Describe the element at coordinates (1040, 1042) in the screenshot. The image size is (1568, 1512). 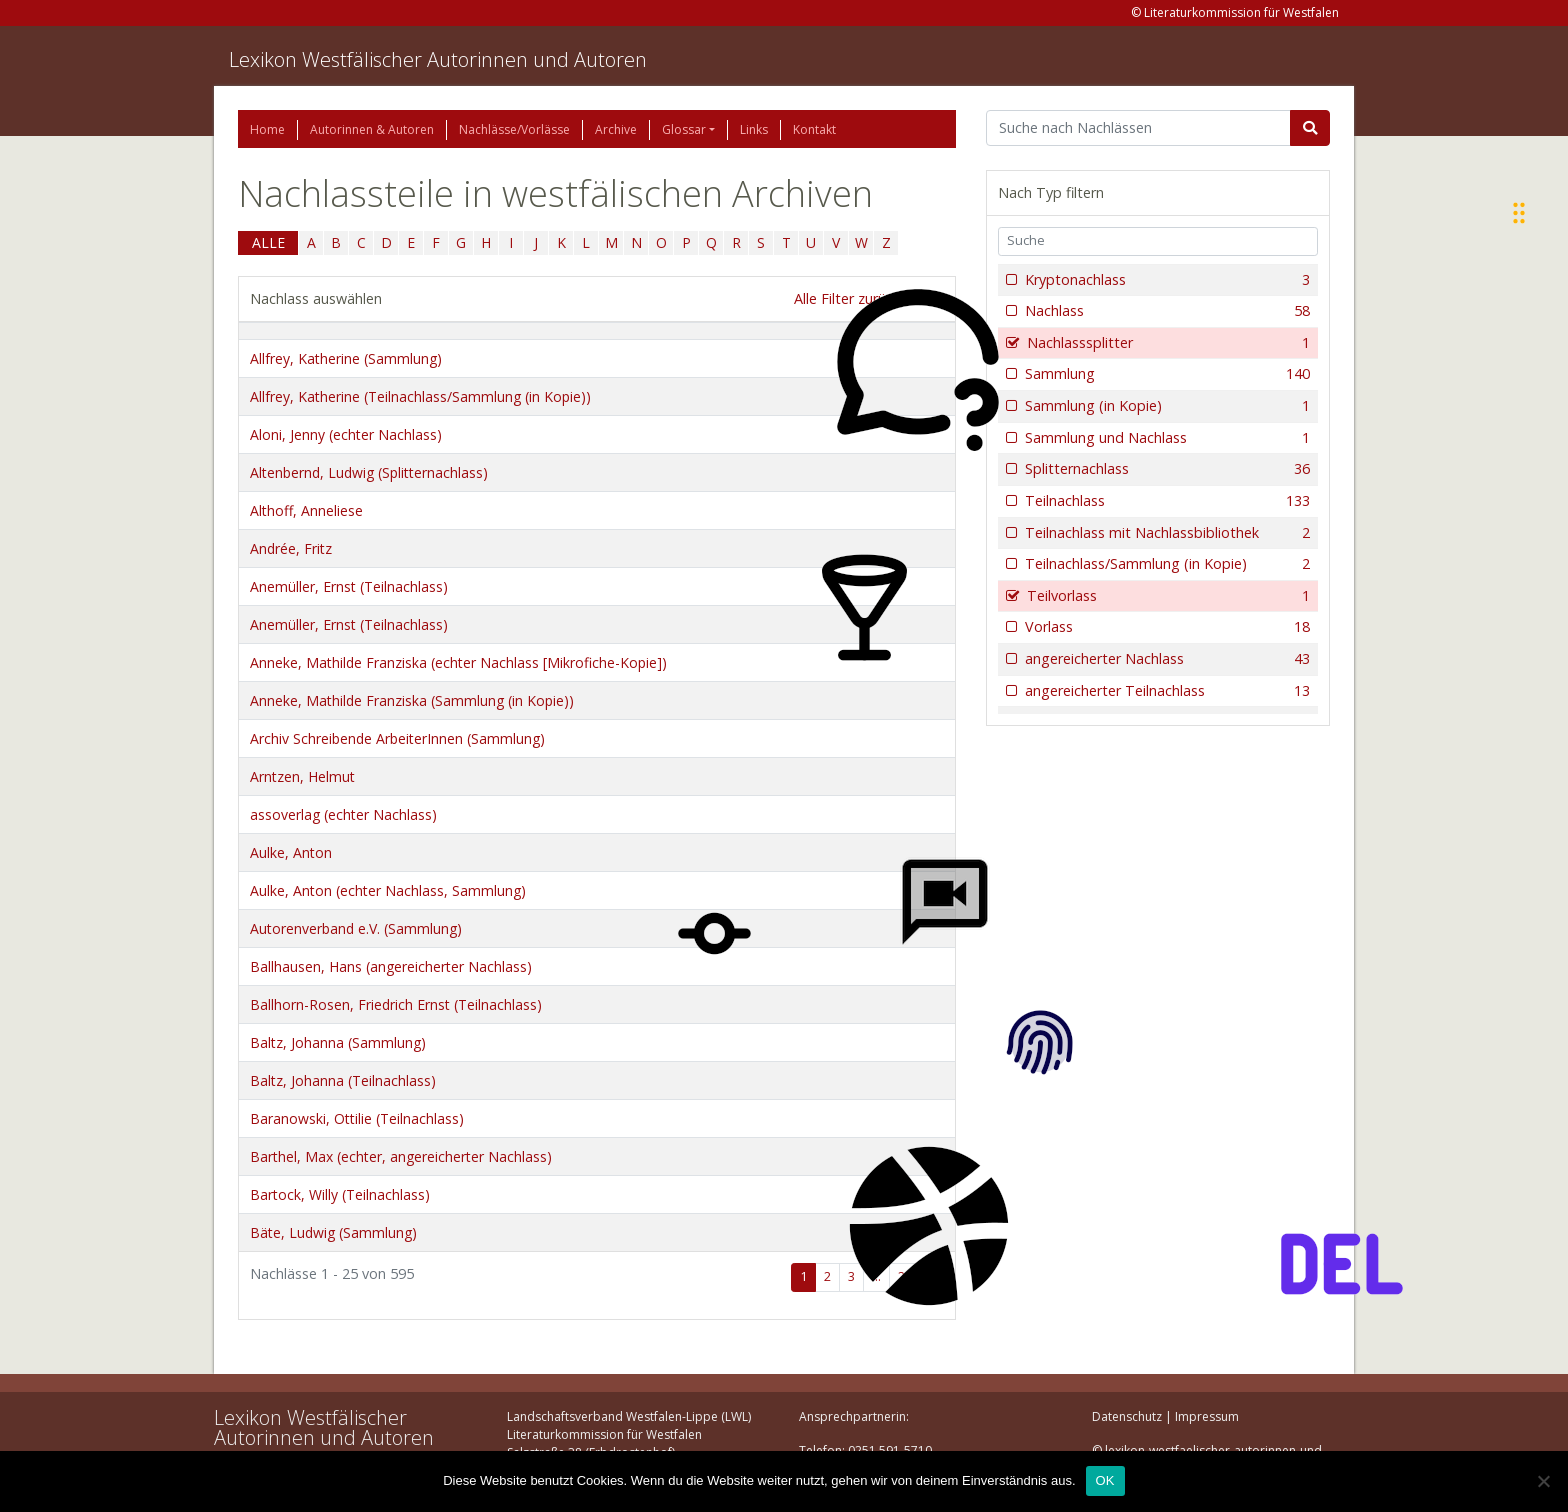
I see `authenticate with biometric fingerprint` at that location.